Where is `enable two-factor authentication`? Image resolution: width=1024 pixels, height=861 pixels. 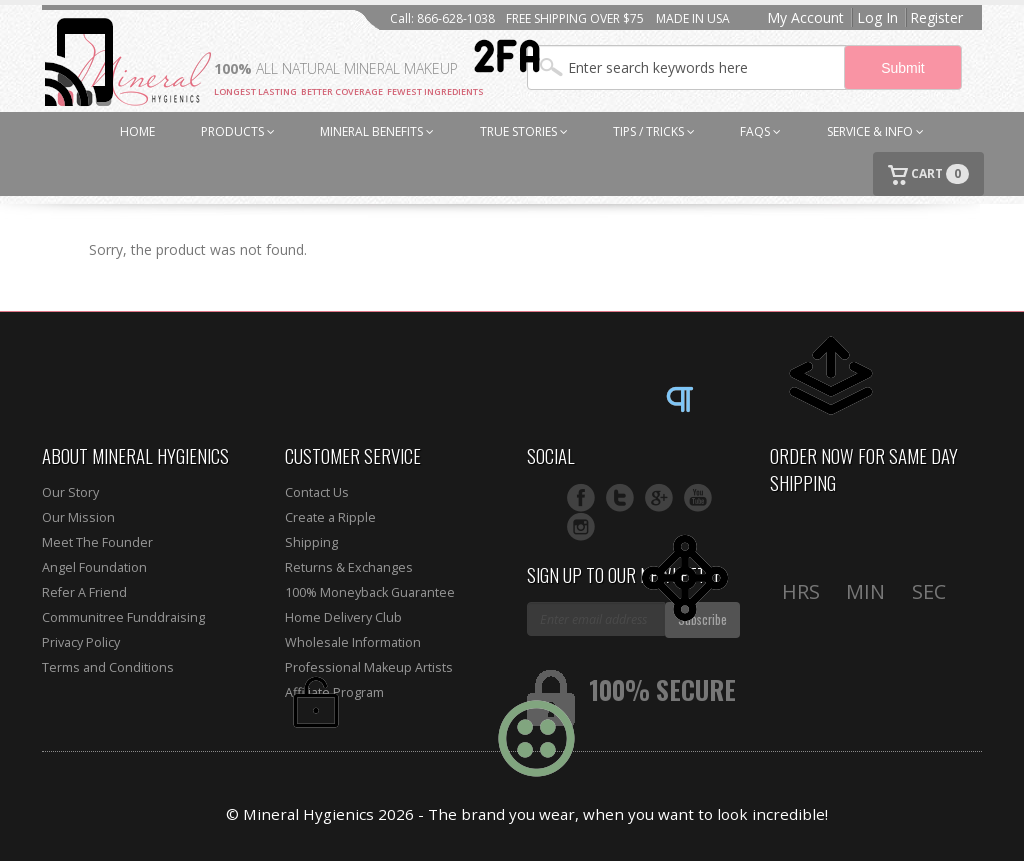
enable two-factor authentication is located at coordinates (507, 56).